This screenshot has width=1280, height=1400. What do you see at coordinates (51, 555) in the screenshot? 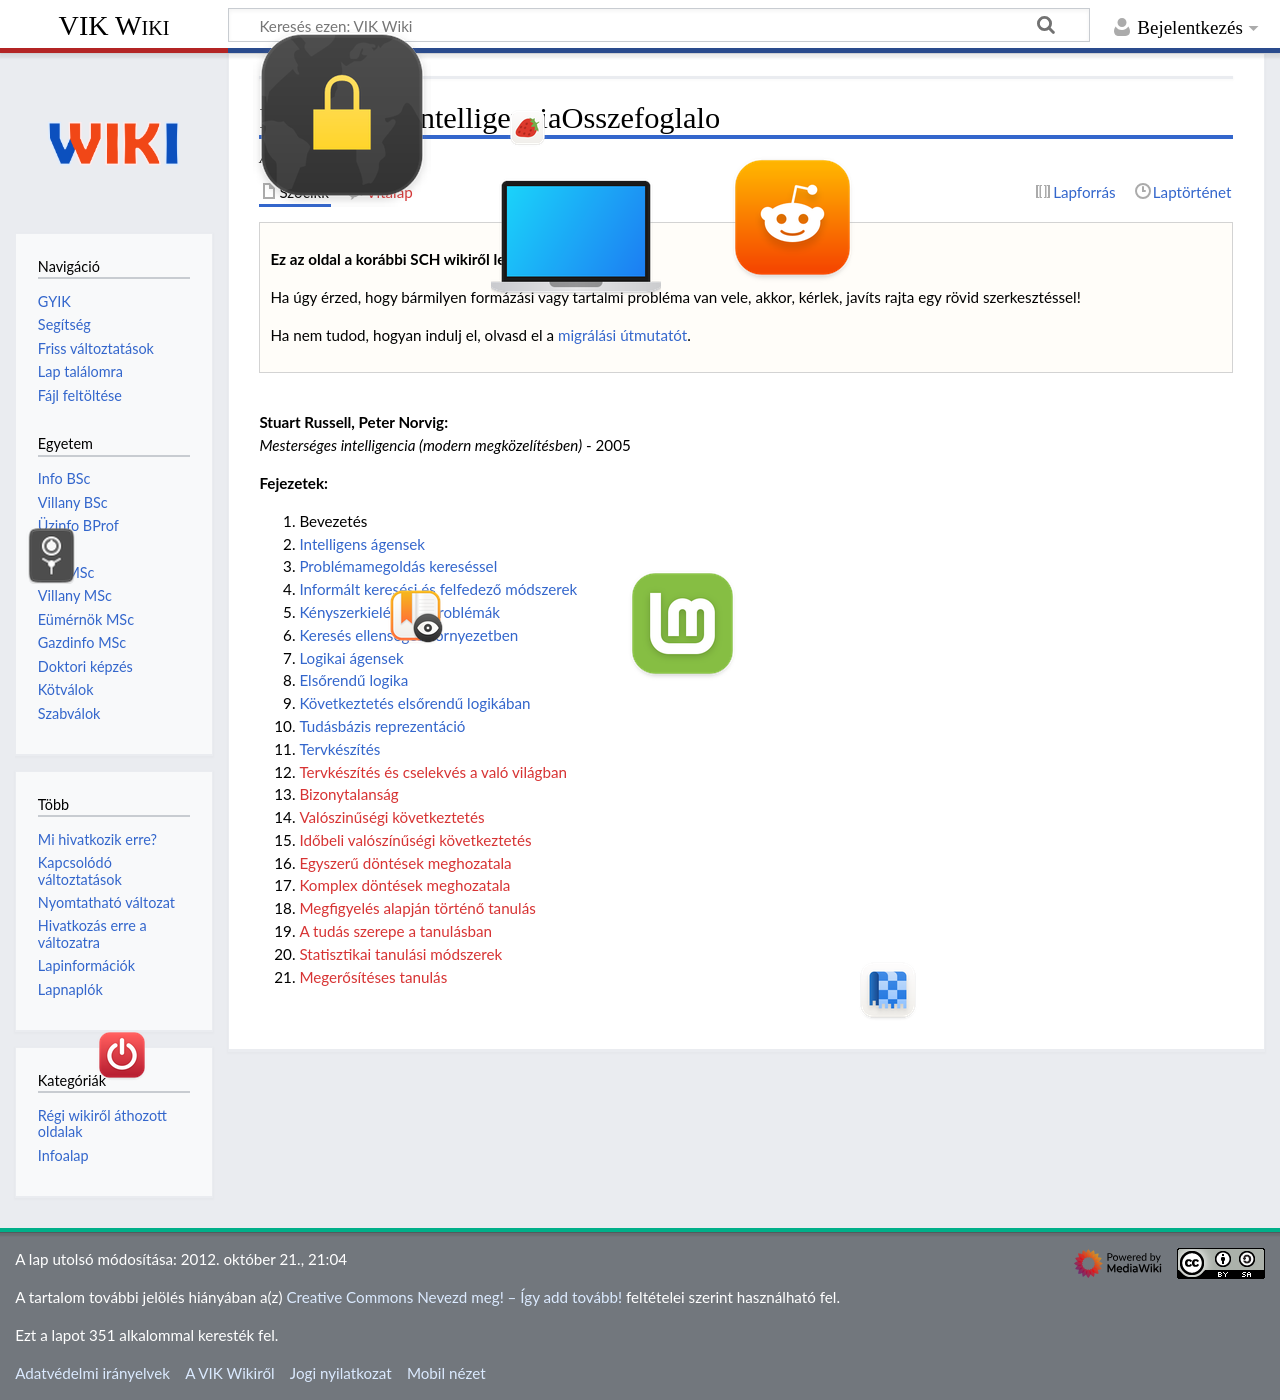
I see `open the backups application` at bounding box center [51, 555].